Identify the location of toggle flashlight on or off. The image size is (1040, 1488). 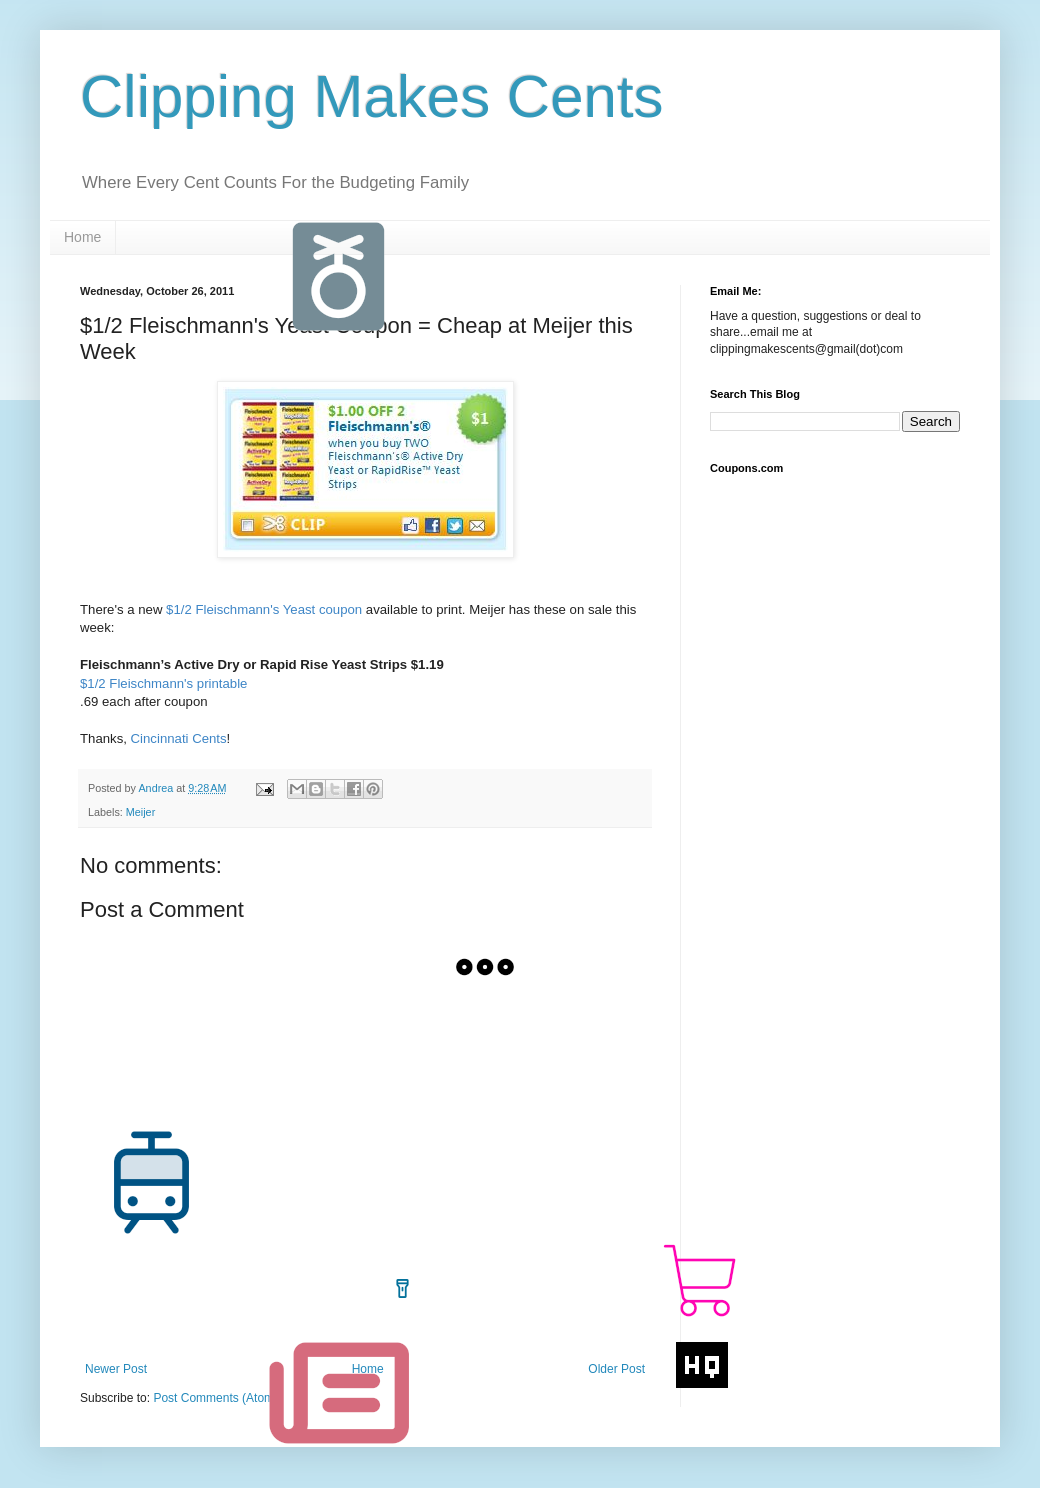
(402, 1288).